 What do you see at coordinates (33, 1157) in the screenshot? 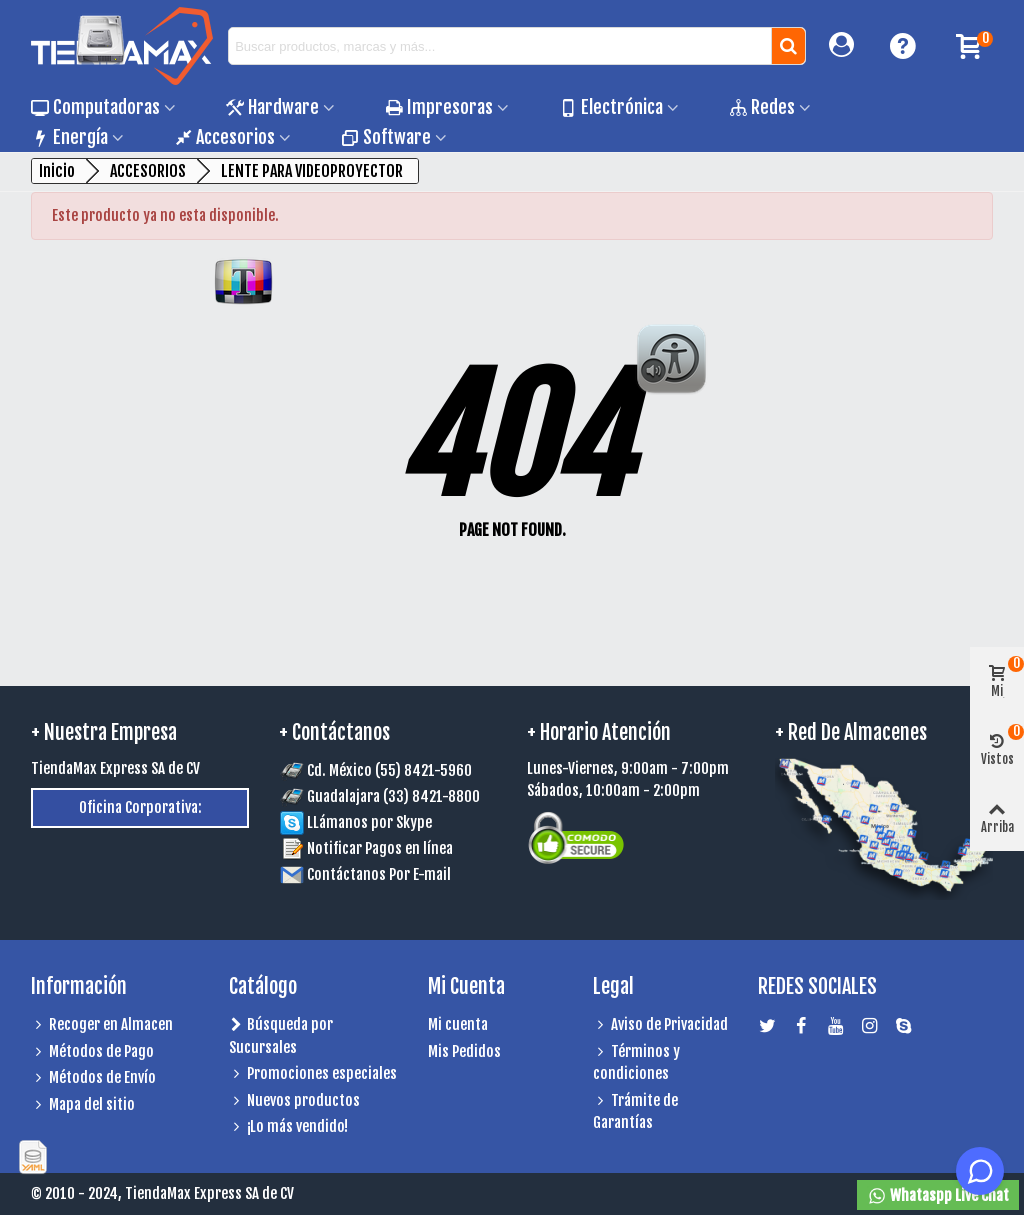
I see `a yaml configuration file` at bounding box center [33, 1157].